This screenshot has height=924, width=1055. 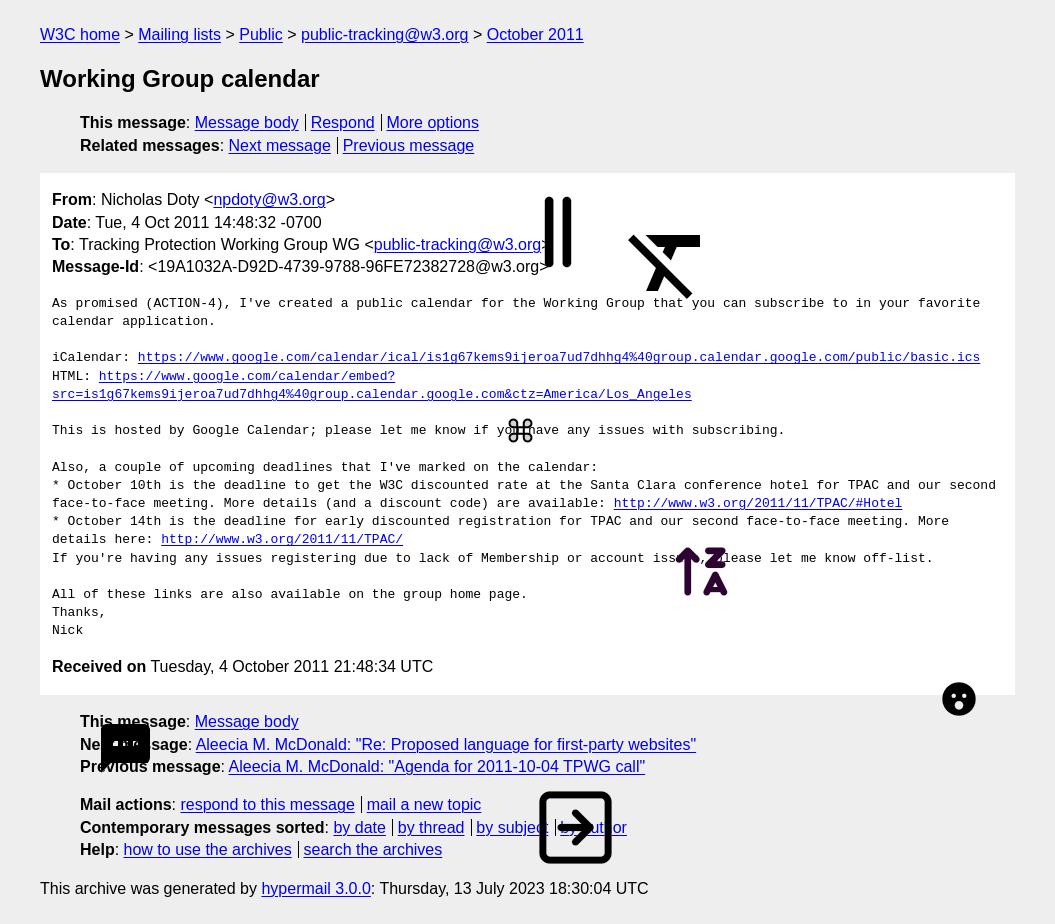 What do you see at coordinates (575, 827) in the screenshot?
I see `proceed to the next step` at bounding box center [575, 827].